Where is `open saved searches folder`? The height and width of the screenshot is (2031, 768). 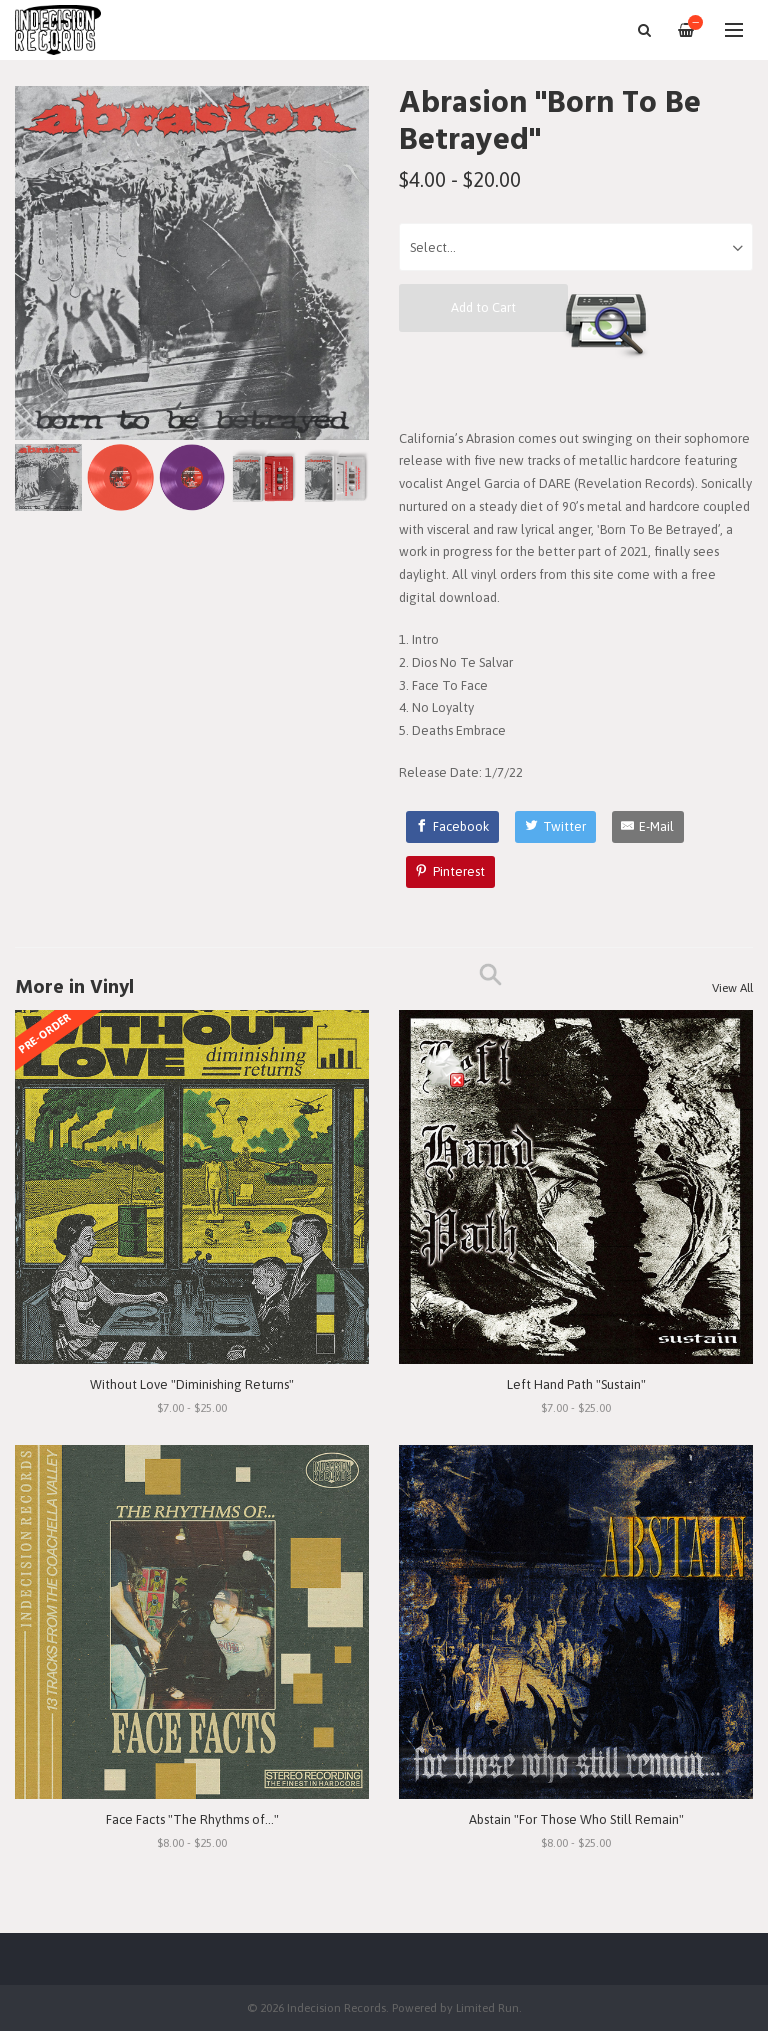
open saved searches folder is located at coordinates (490, 974).